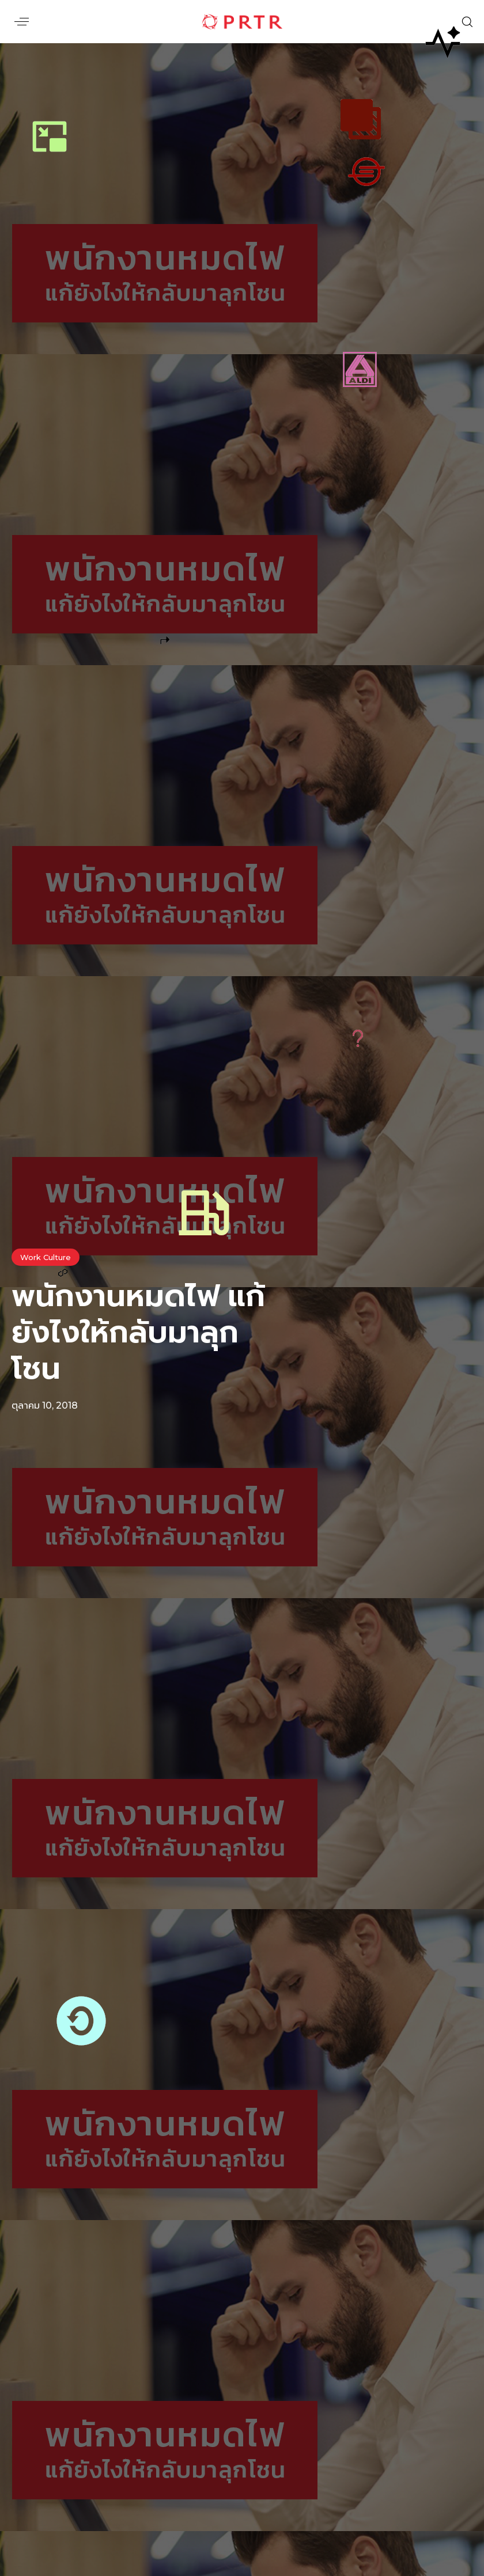  Describe the element at coordinates (366, 172) in the screenshot. I see `ioxhost web hosting service logo` at that location.